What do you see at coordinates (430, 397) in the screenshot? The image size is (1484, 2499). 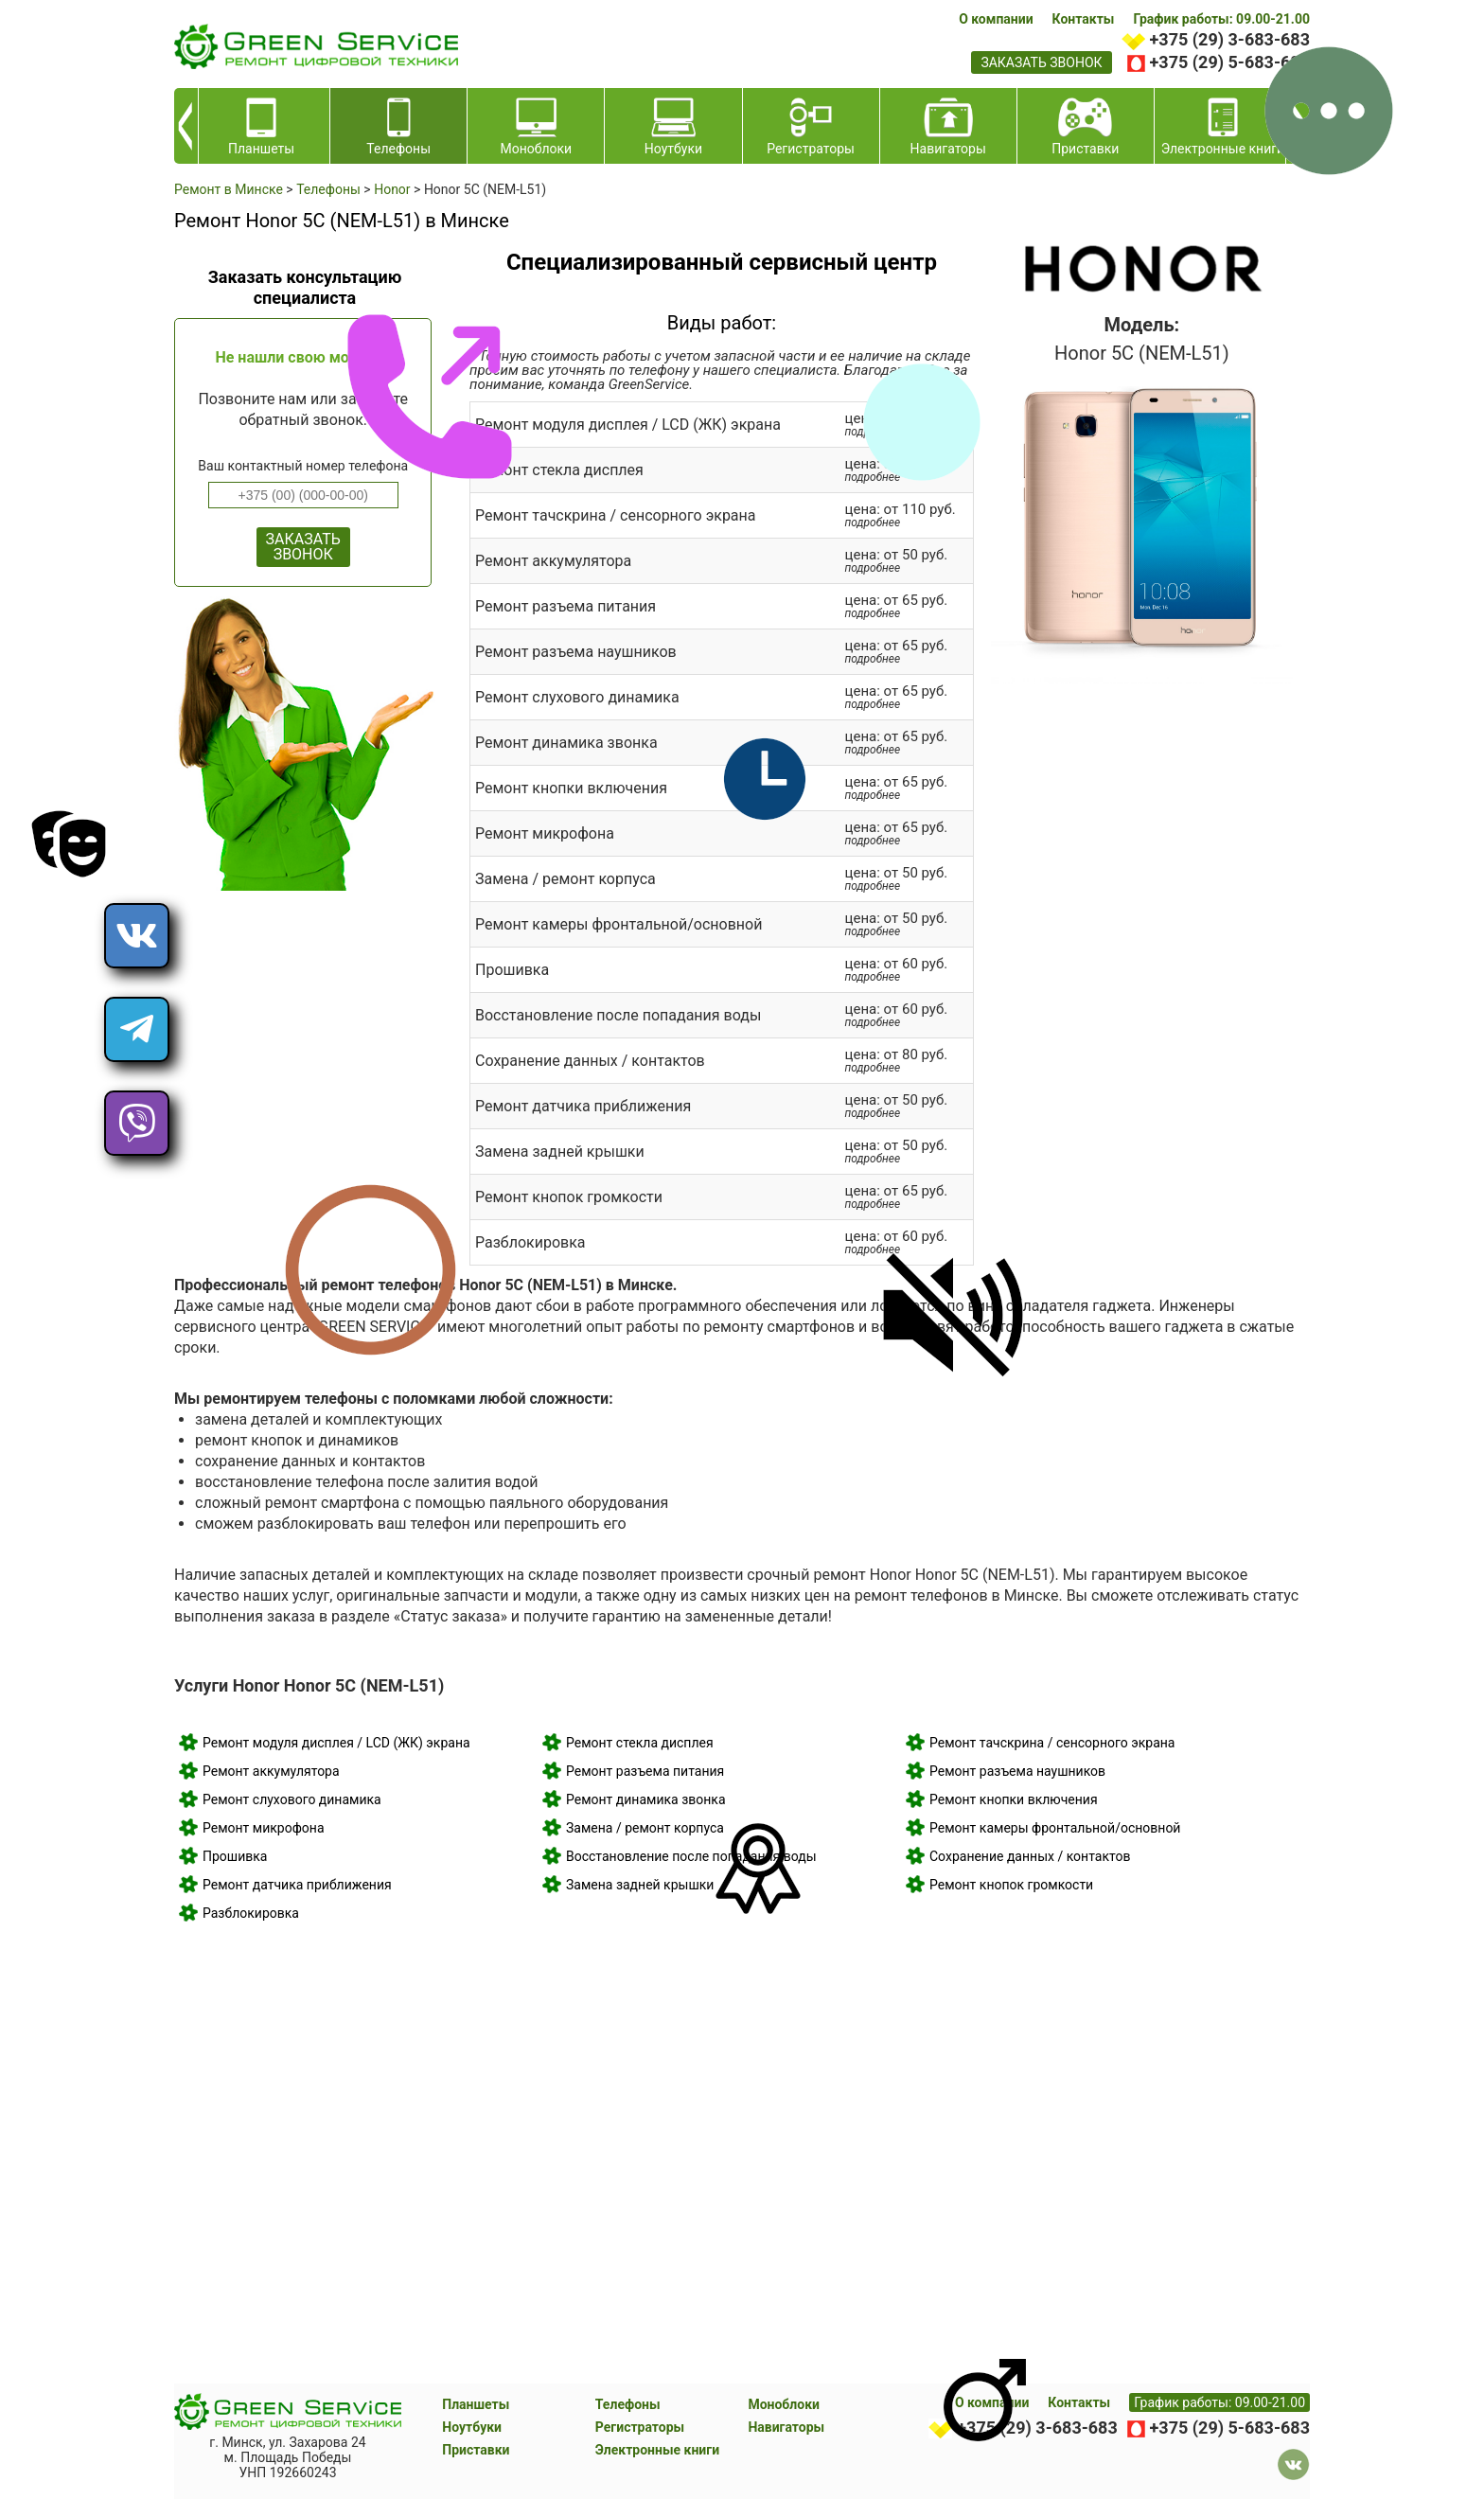 I see `make an outgoing call` at bounding box center [430, 397].